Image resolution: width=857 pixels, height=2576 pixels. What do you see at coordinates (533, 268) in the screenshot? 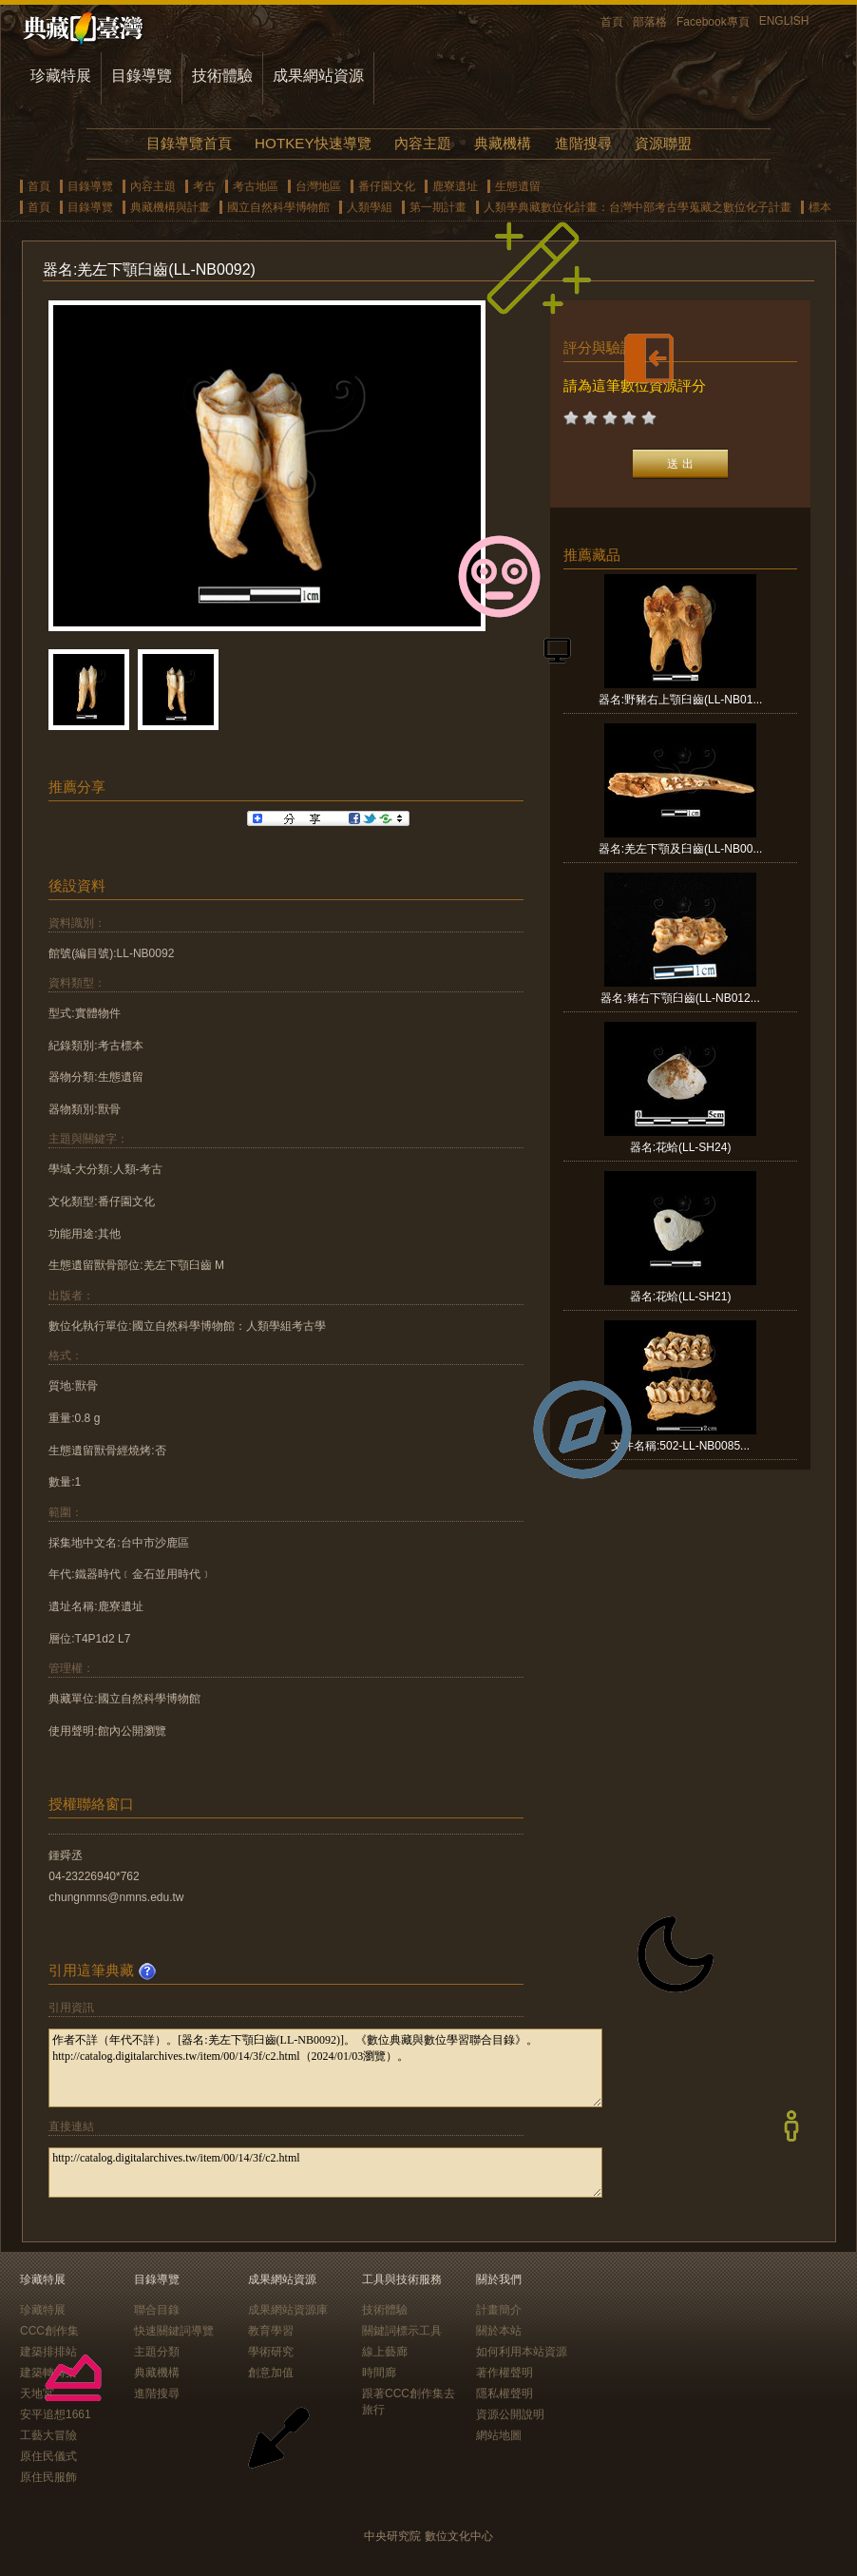
I see `apply auto-enhance or magic editing to content` at bounding box center [533, 268].